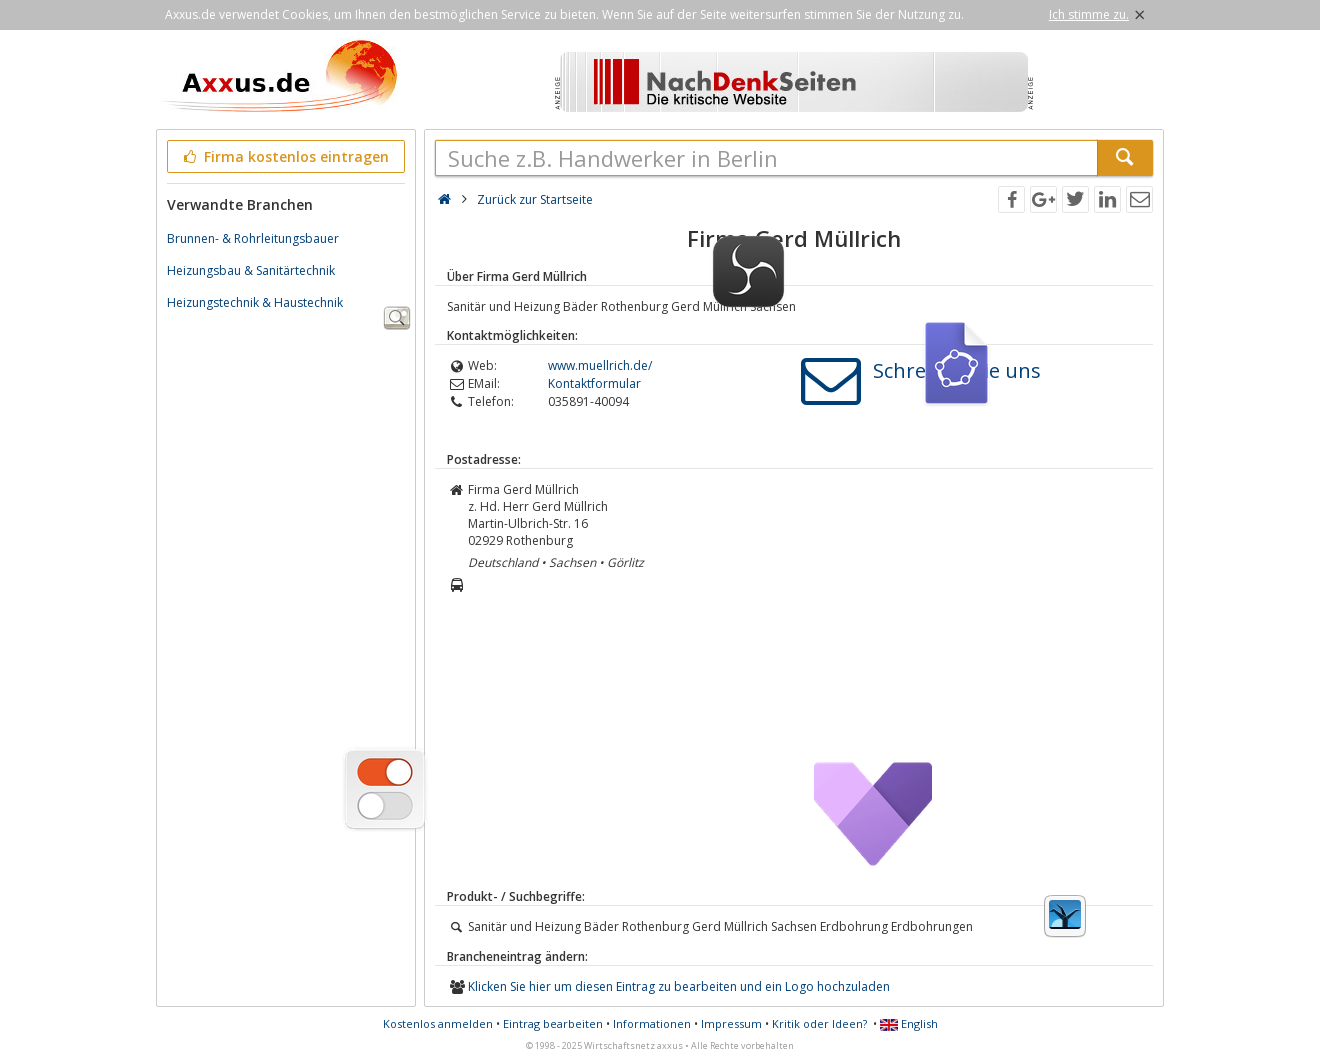 The width and height of the screenshot is (1320, 1059). I want to click on a geogebra file document, so click(956, 364).